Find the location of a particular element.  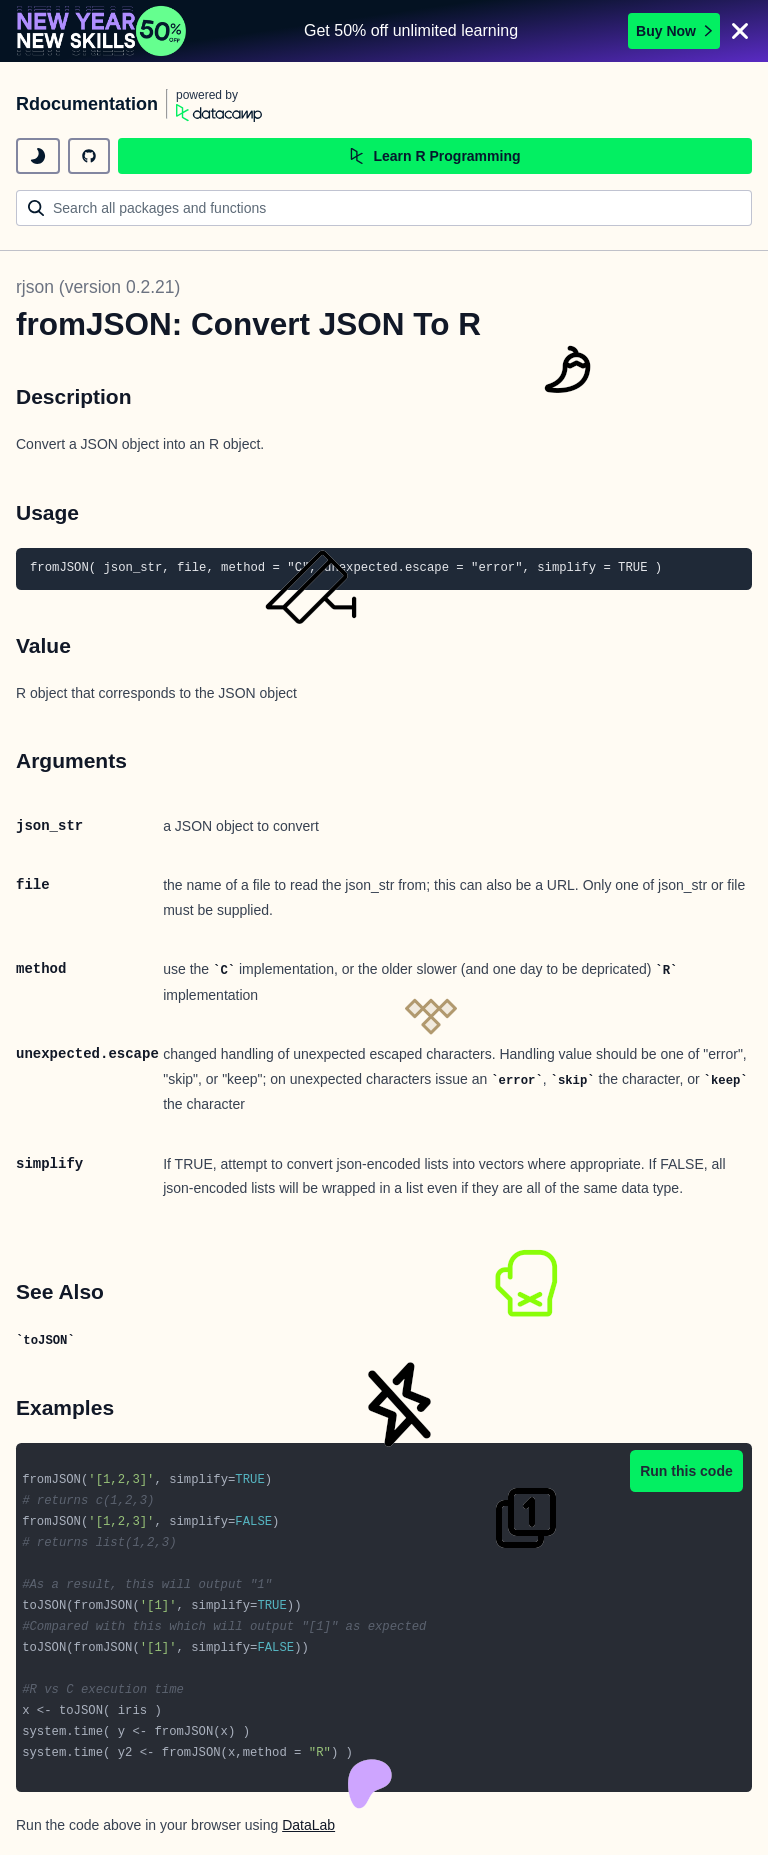

view first item in a collection is located at coordinates (526, 1518).